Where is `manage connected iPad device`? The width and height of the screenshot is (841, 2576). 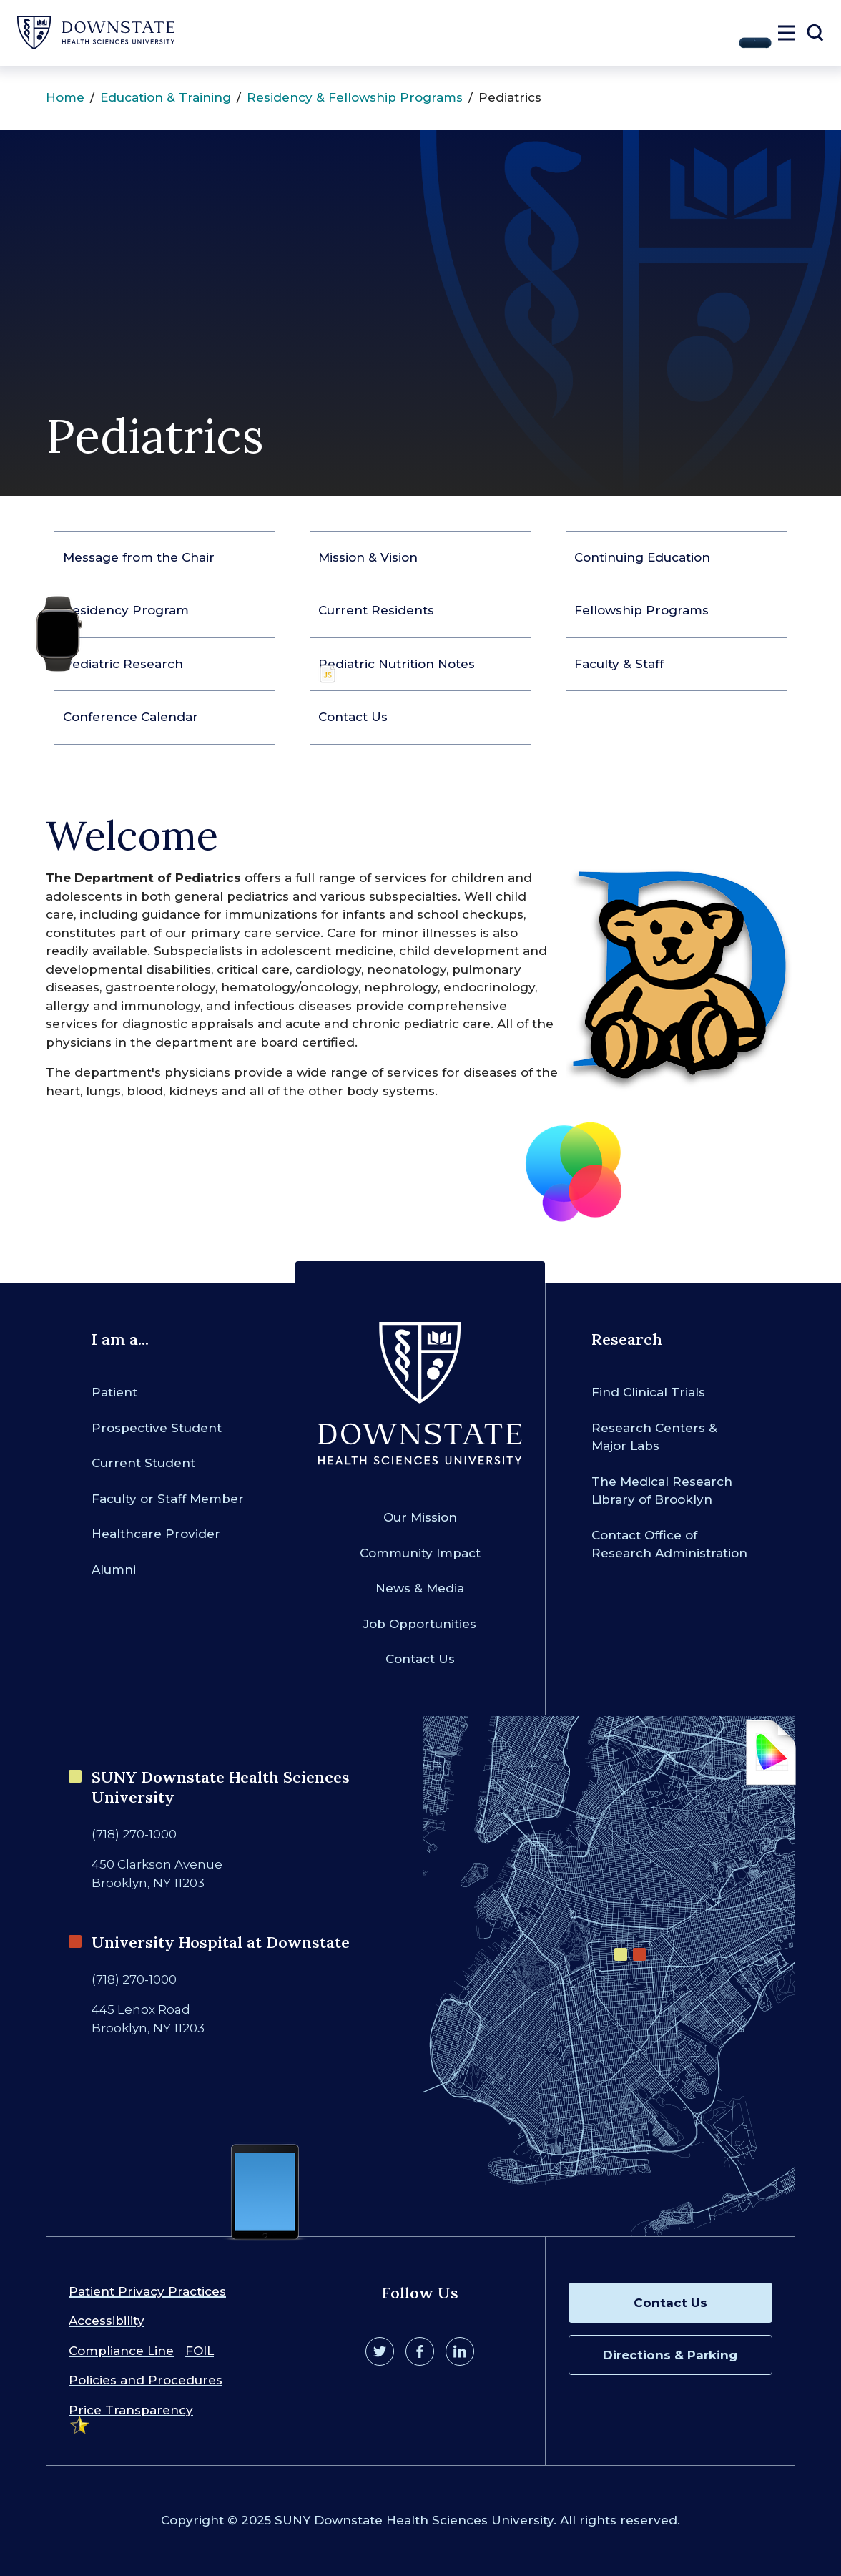
manage connected iPad device is located at coordinates (265, 2191).